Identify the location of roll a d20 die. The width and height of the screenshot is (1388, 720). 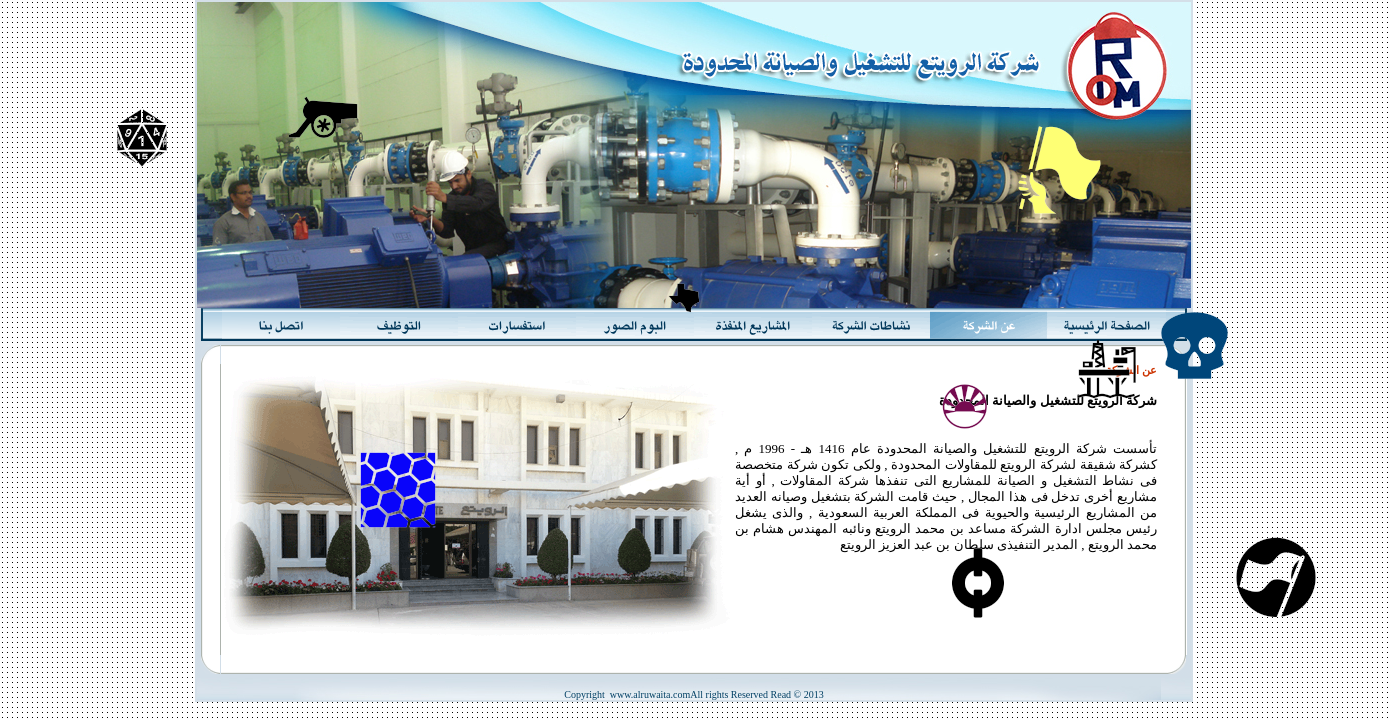
(142, 138).